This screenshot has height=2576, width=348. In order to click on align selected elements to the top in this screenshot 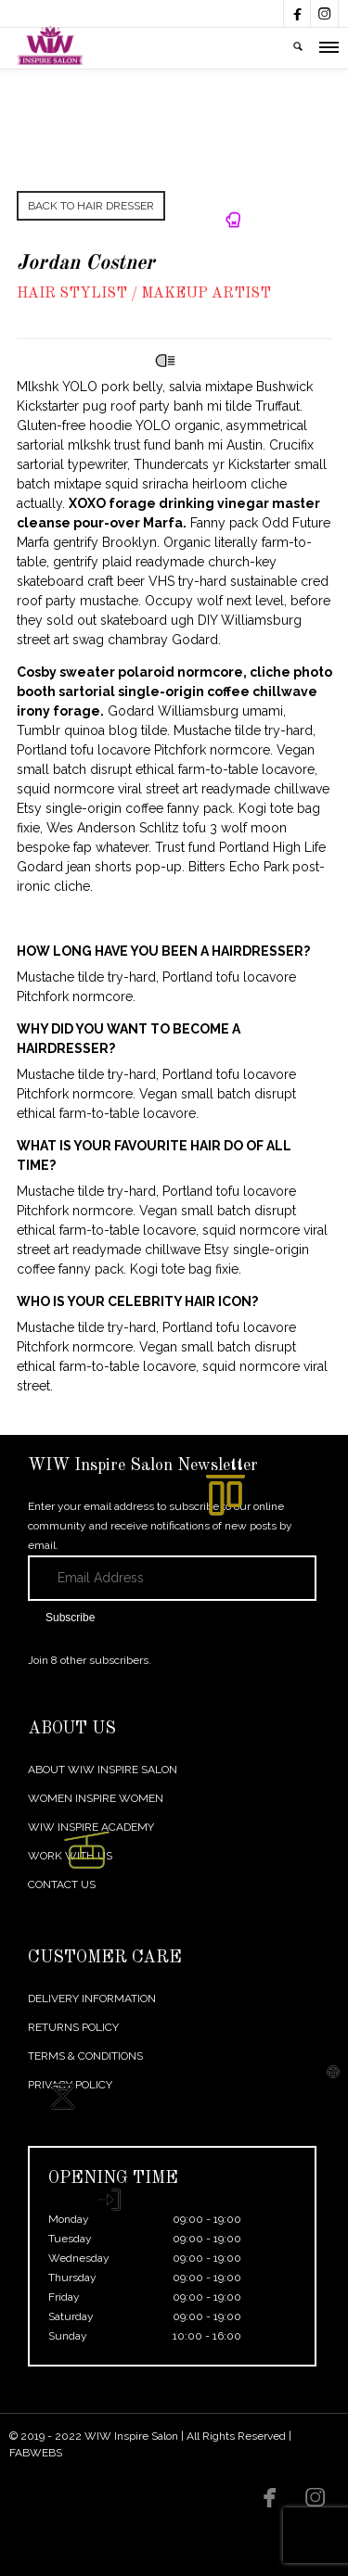, I will do `click(226, 1494)`.